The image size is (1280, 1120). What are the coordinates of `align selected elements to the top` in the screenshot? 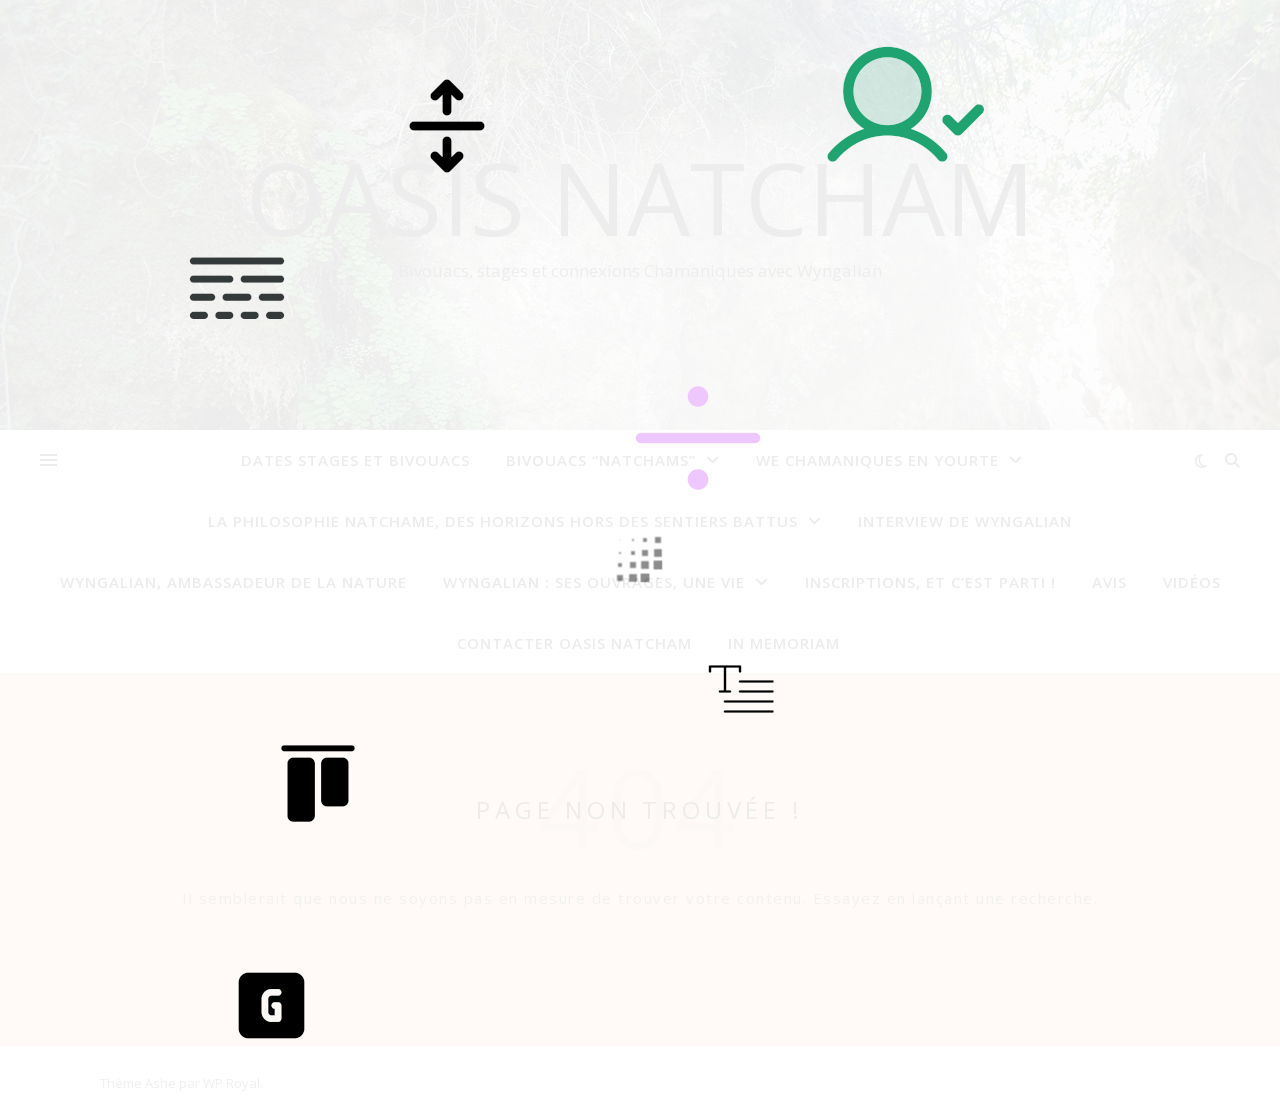 It's located at (318, 782).